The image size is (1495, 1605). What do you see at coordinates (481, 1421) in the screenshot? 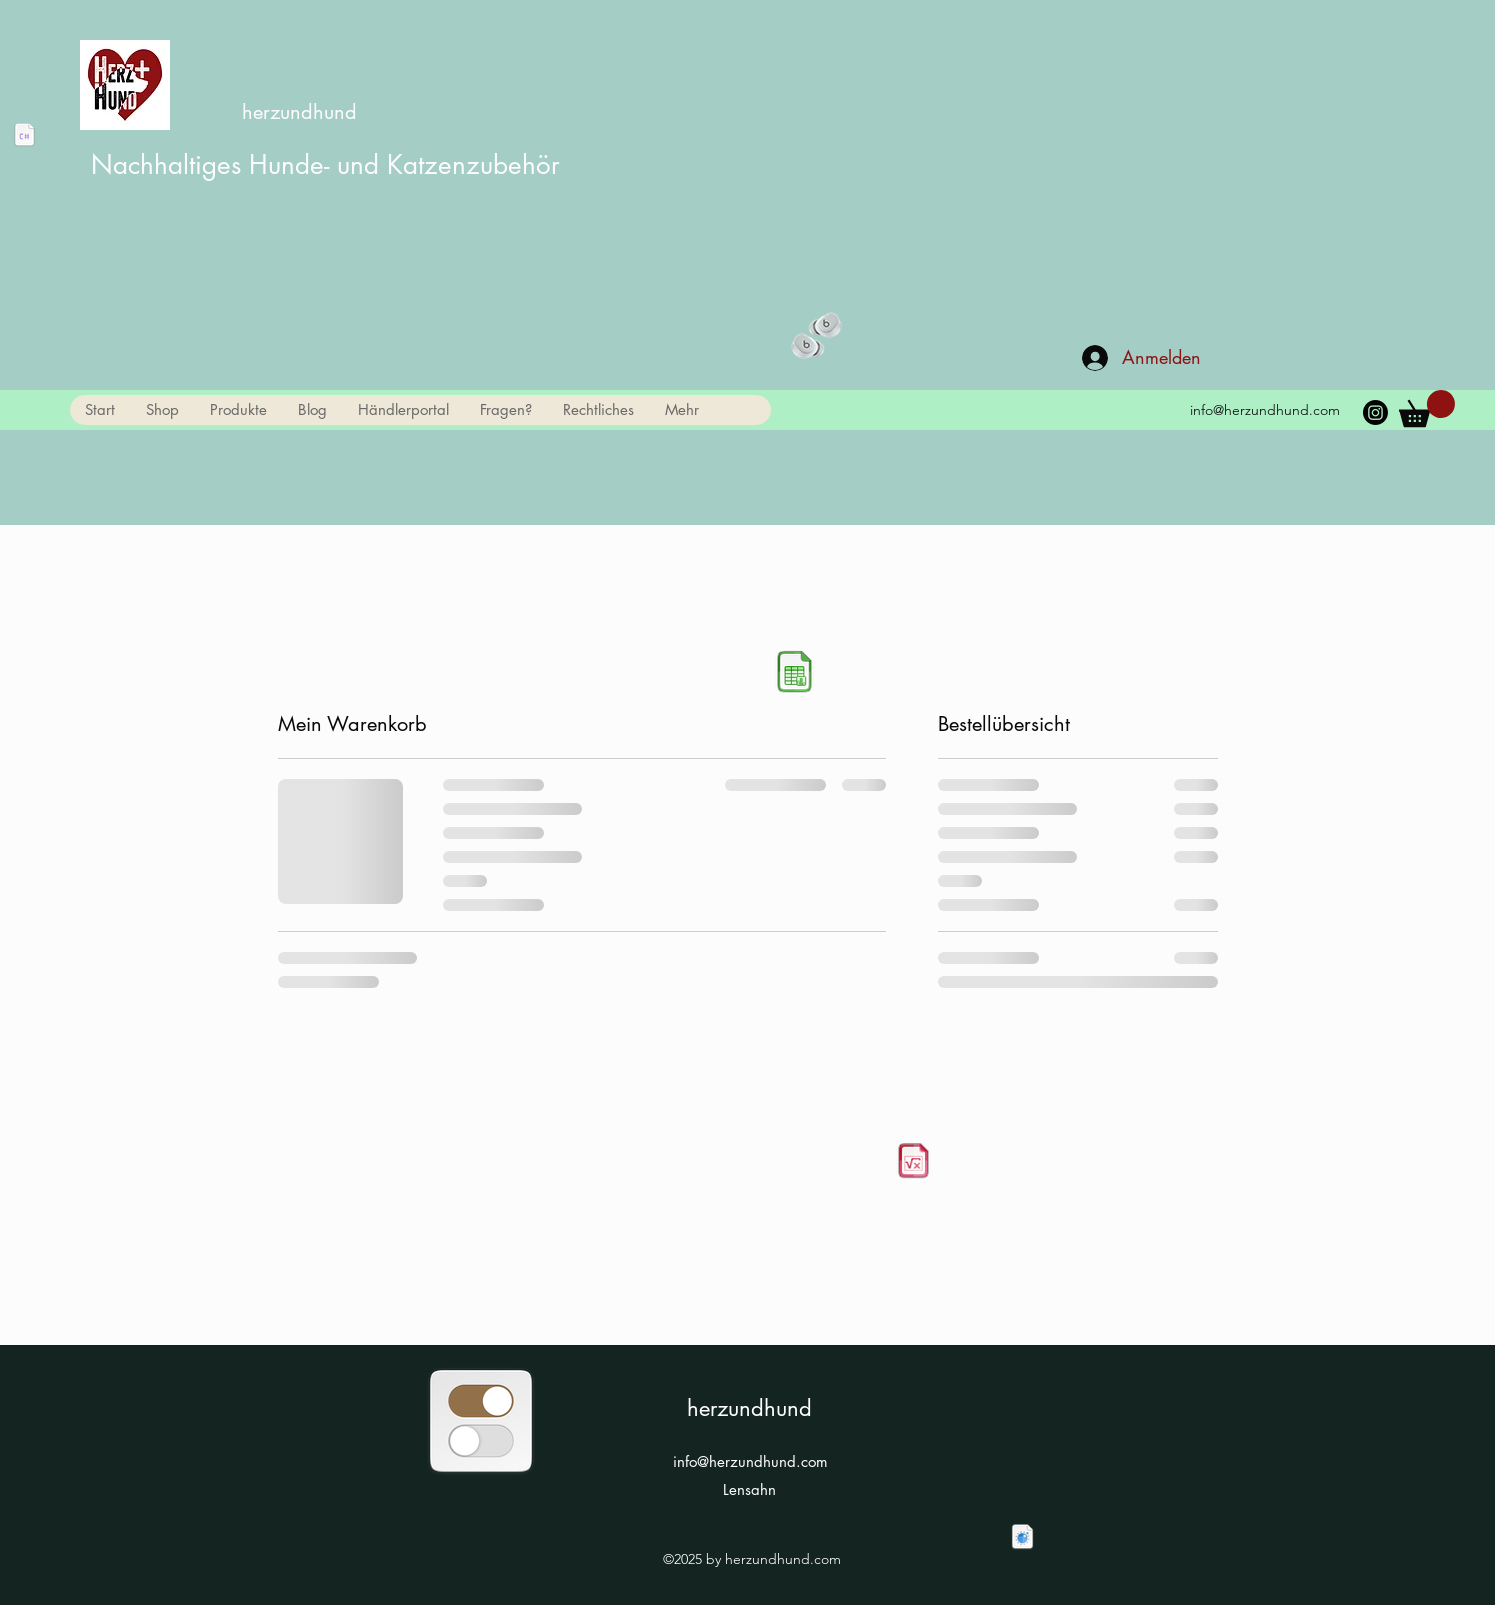
I see `open gnome tweaks to customize desktop settings` at bounding box center [481, 1421].